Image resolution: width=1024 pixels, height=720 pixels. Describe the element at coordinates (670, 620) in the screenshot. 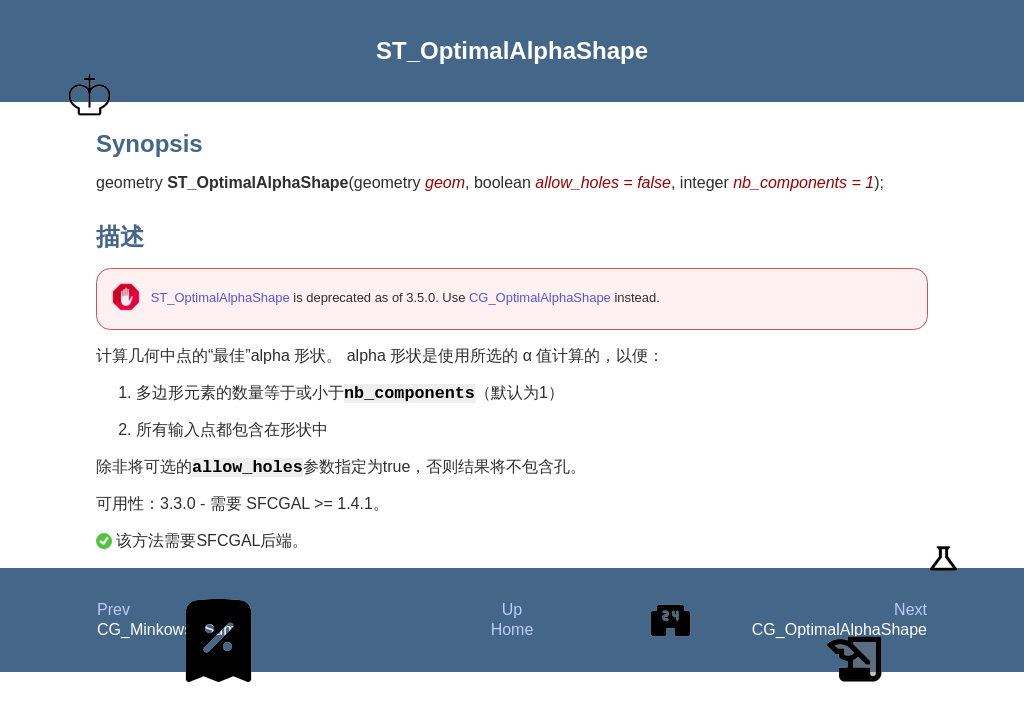

I see `find nearby convenience stores` at that location.